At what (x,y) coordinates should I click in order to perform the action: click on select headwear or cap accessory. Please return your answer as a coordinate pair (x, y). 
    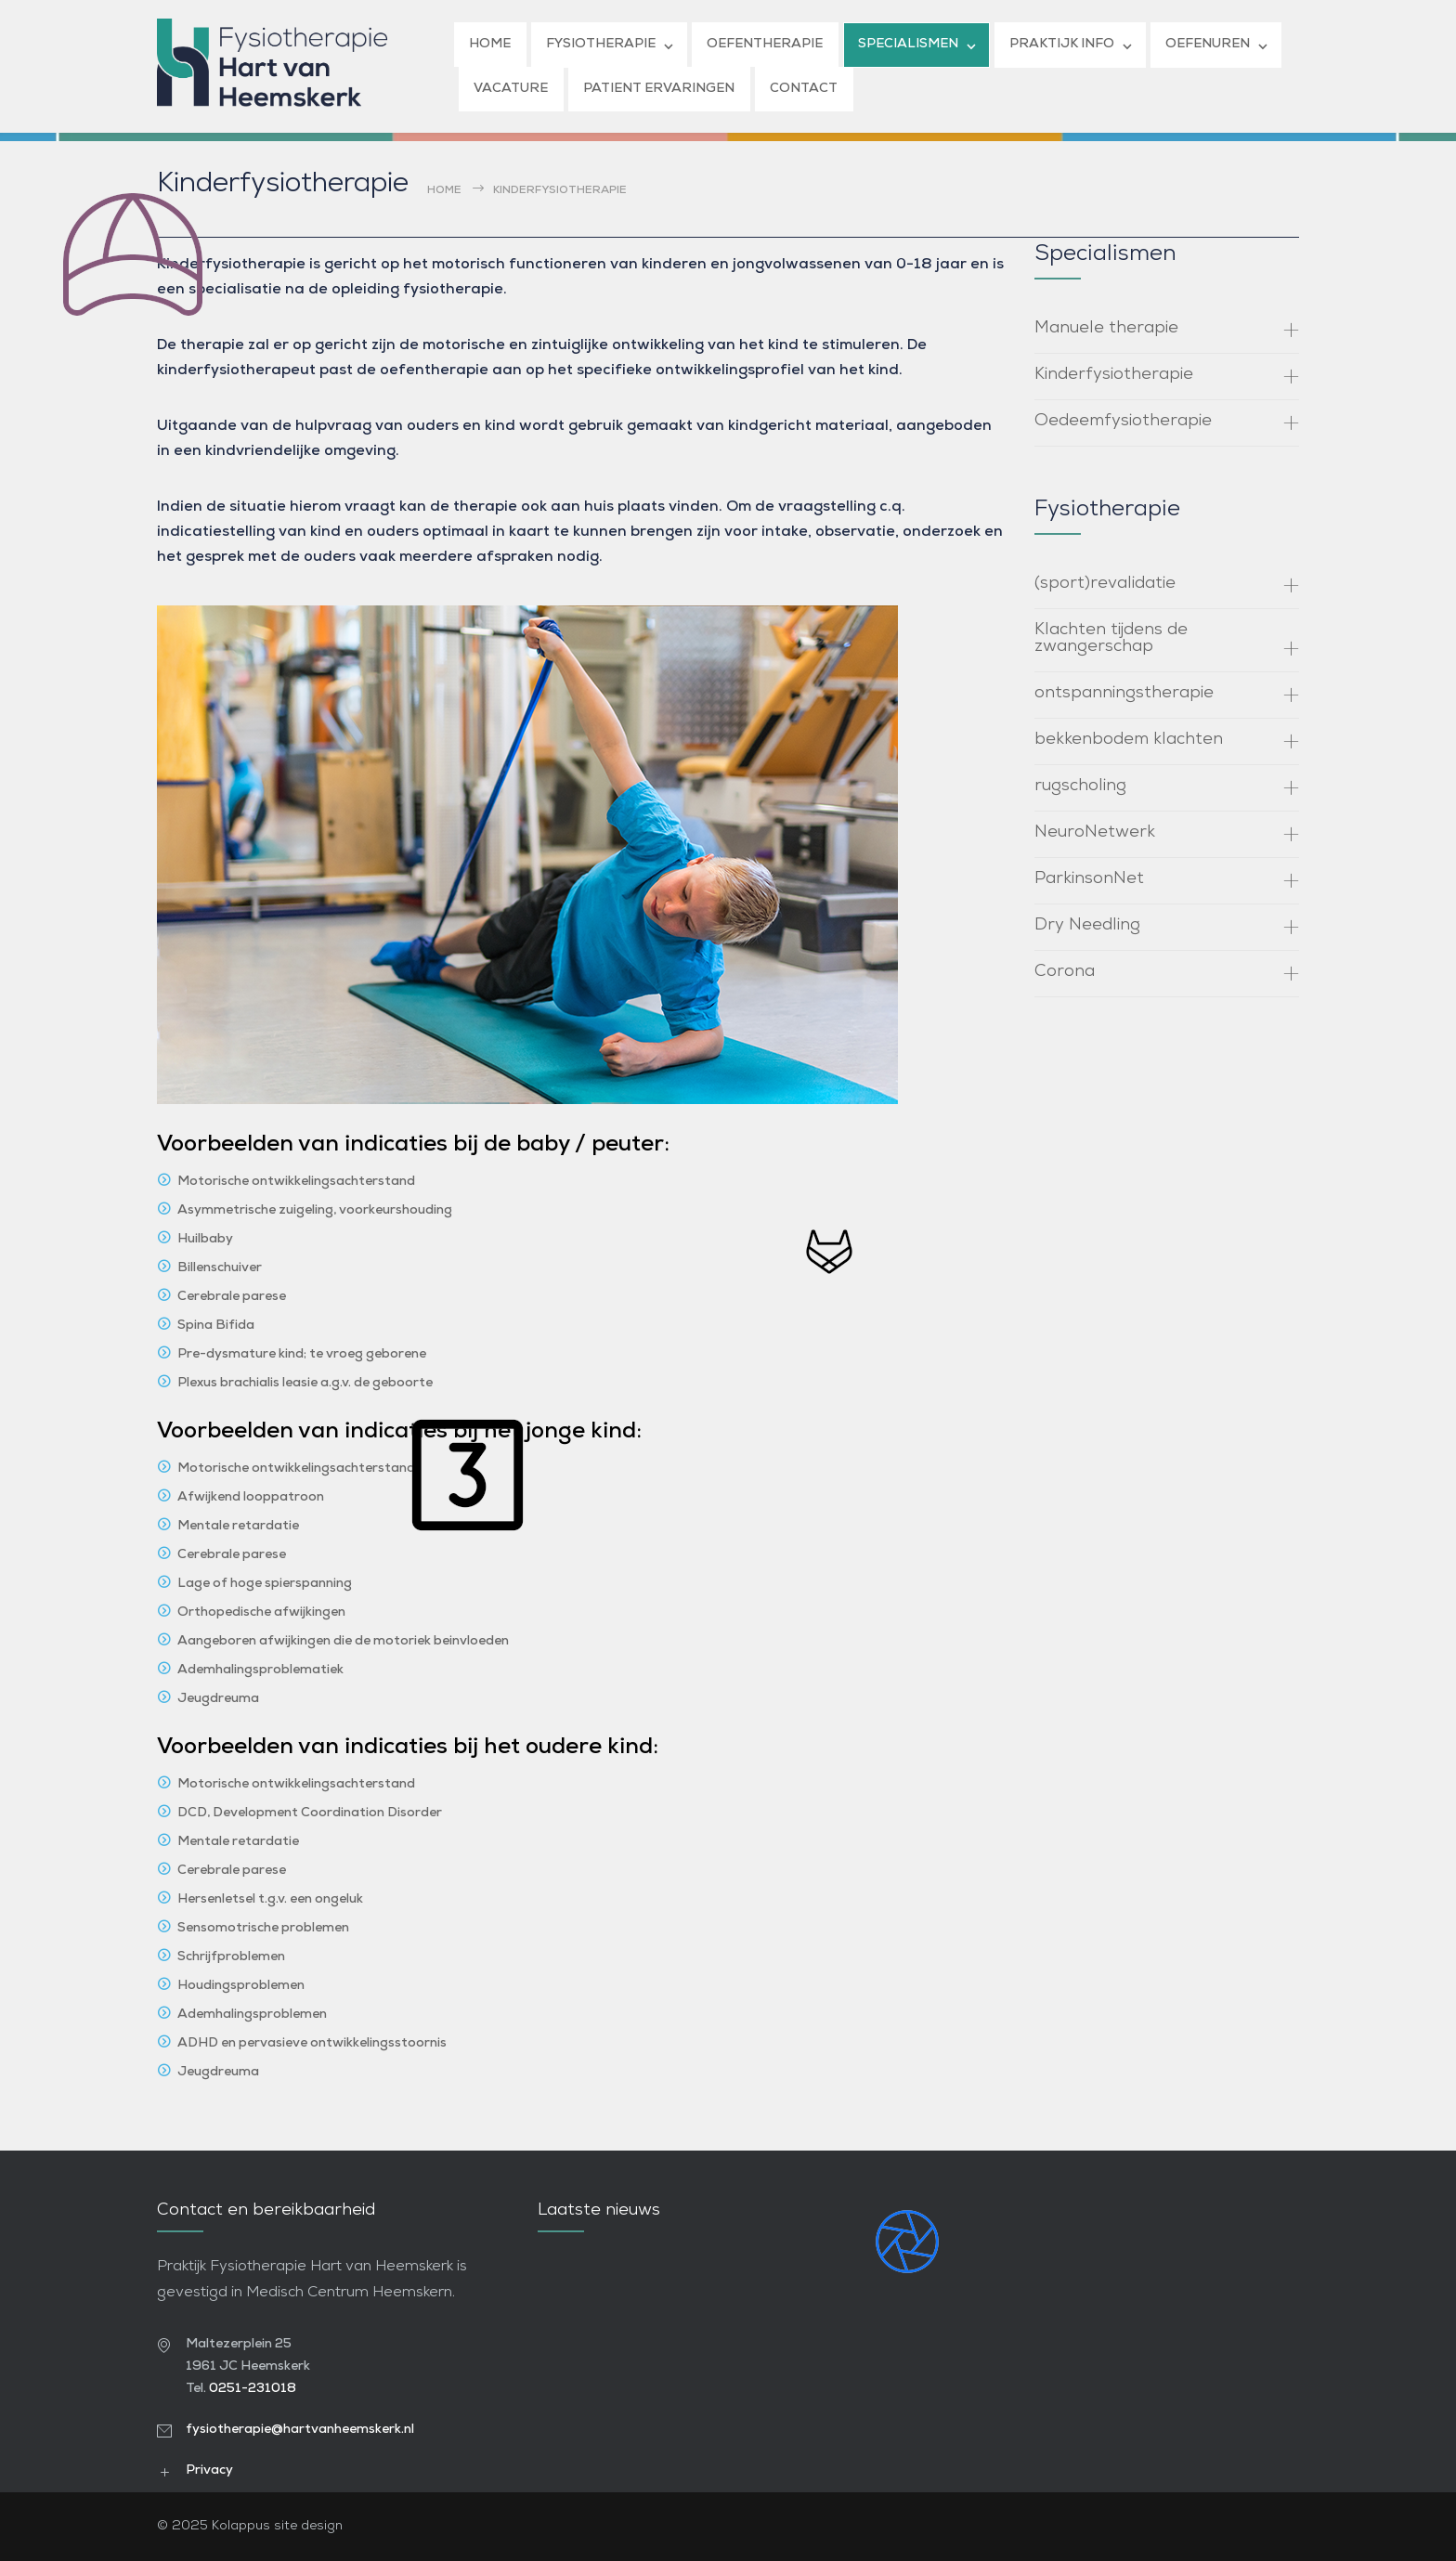
    Looking at the image, I should click on (133, 263).